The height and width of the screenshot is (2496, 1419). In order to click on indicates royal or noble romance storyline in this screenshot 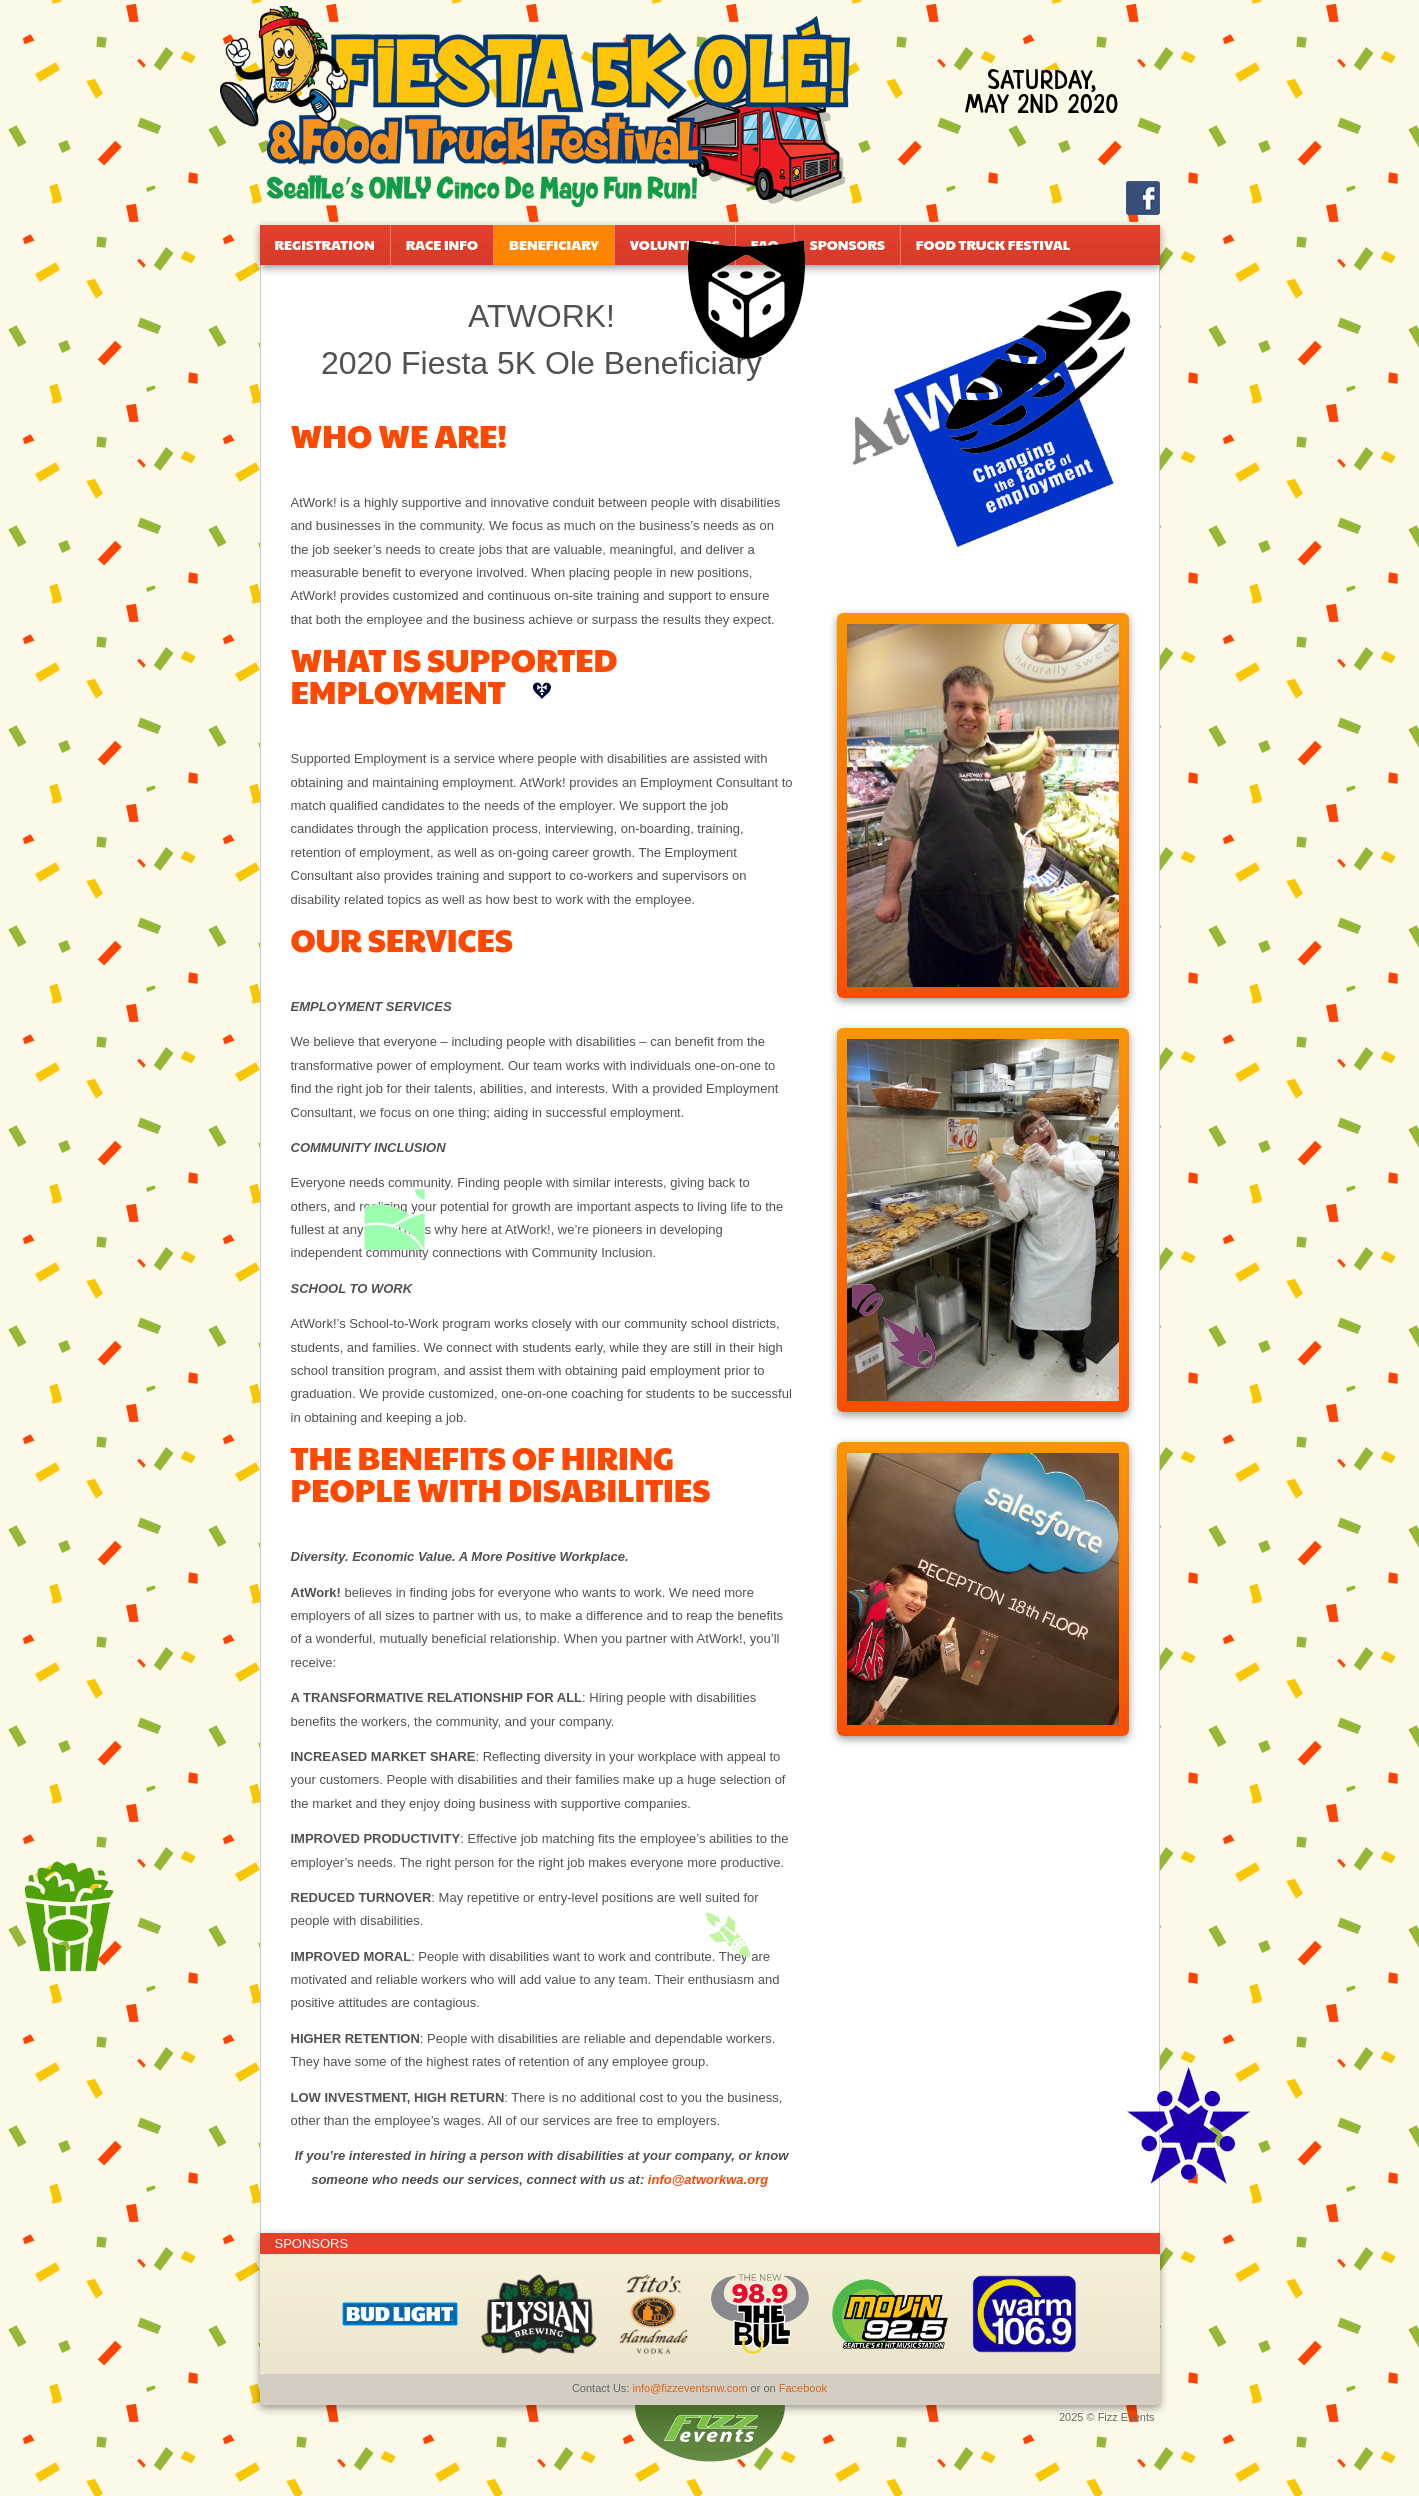, I will do `click(542, 691)`.